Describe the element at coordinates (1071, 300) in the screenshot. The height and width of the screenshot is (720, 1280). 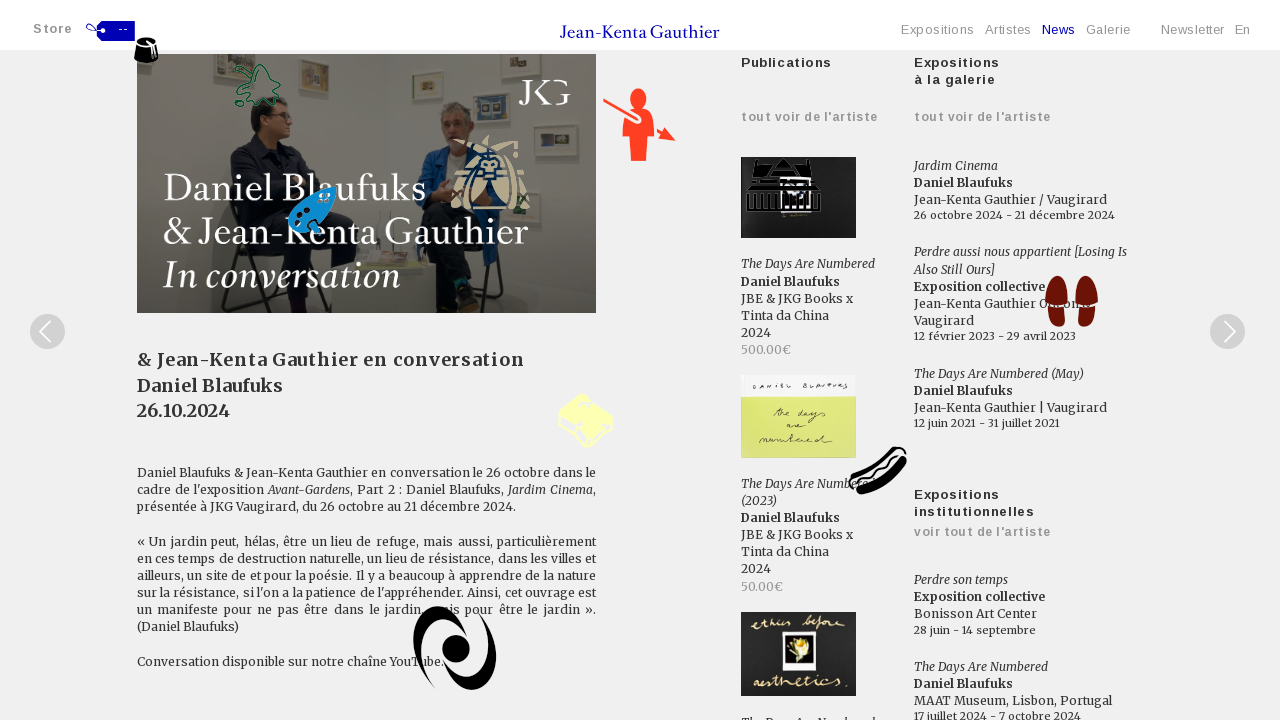
I see `access comfort or relaxation settings` at that location.